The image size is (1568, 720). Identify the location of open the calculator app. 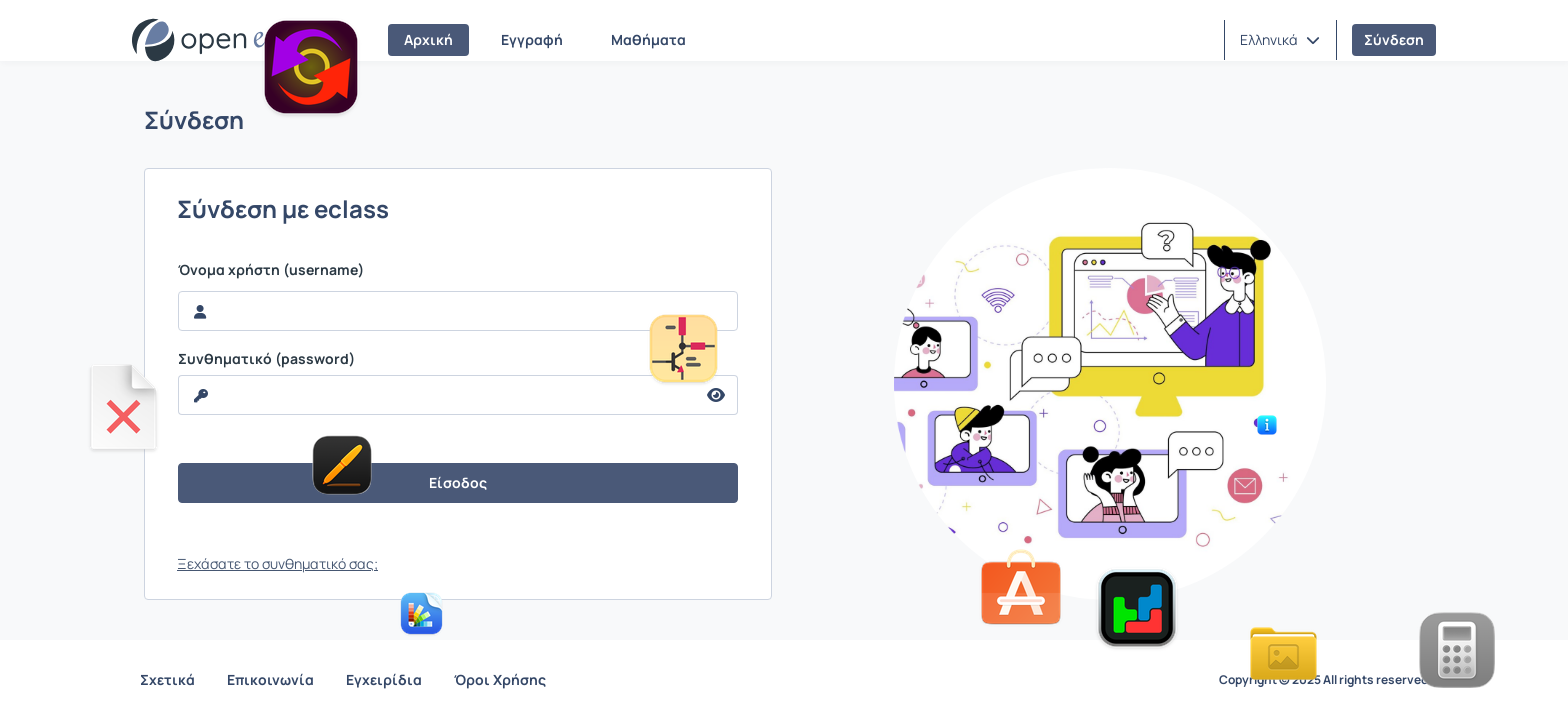
(1457, 650).